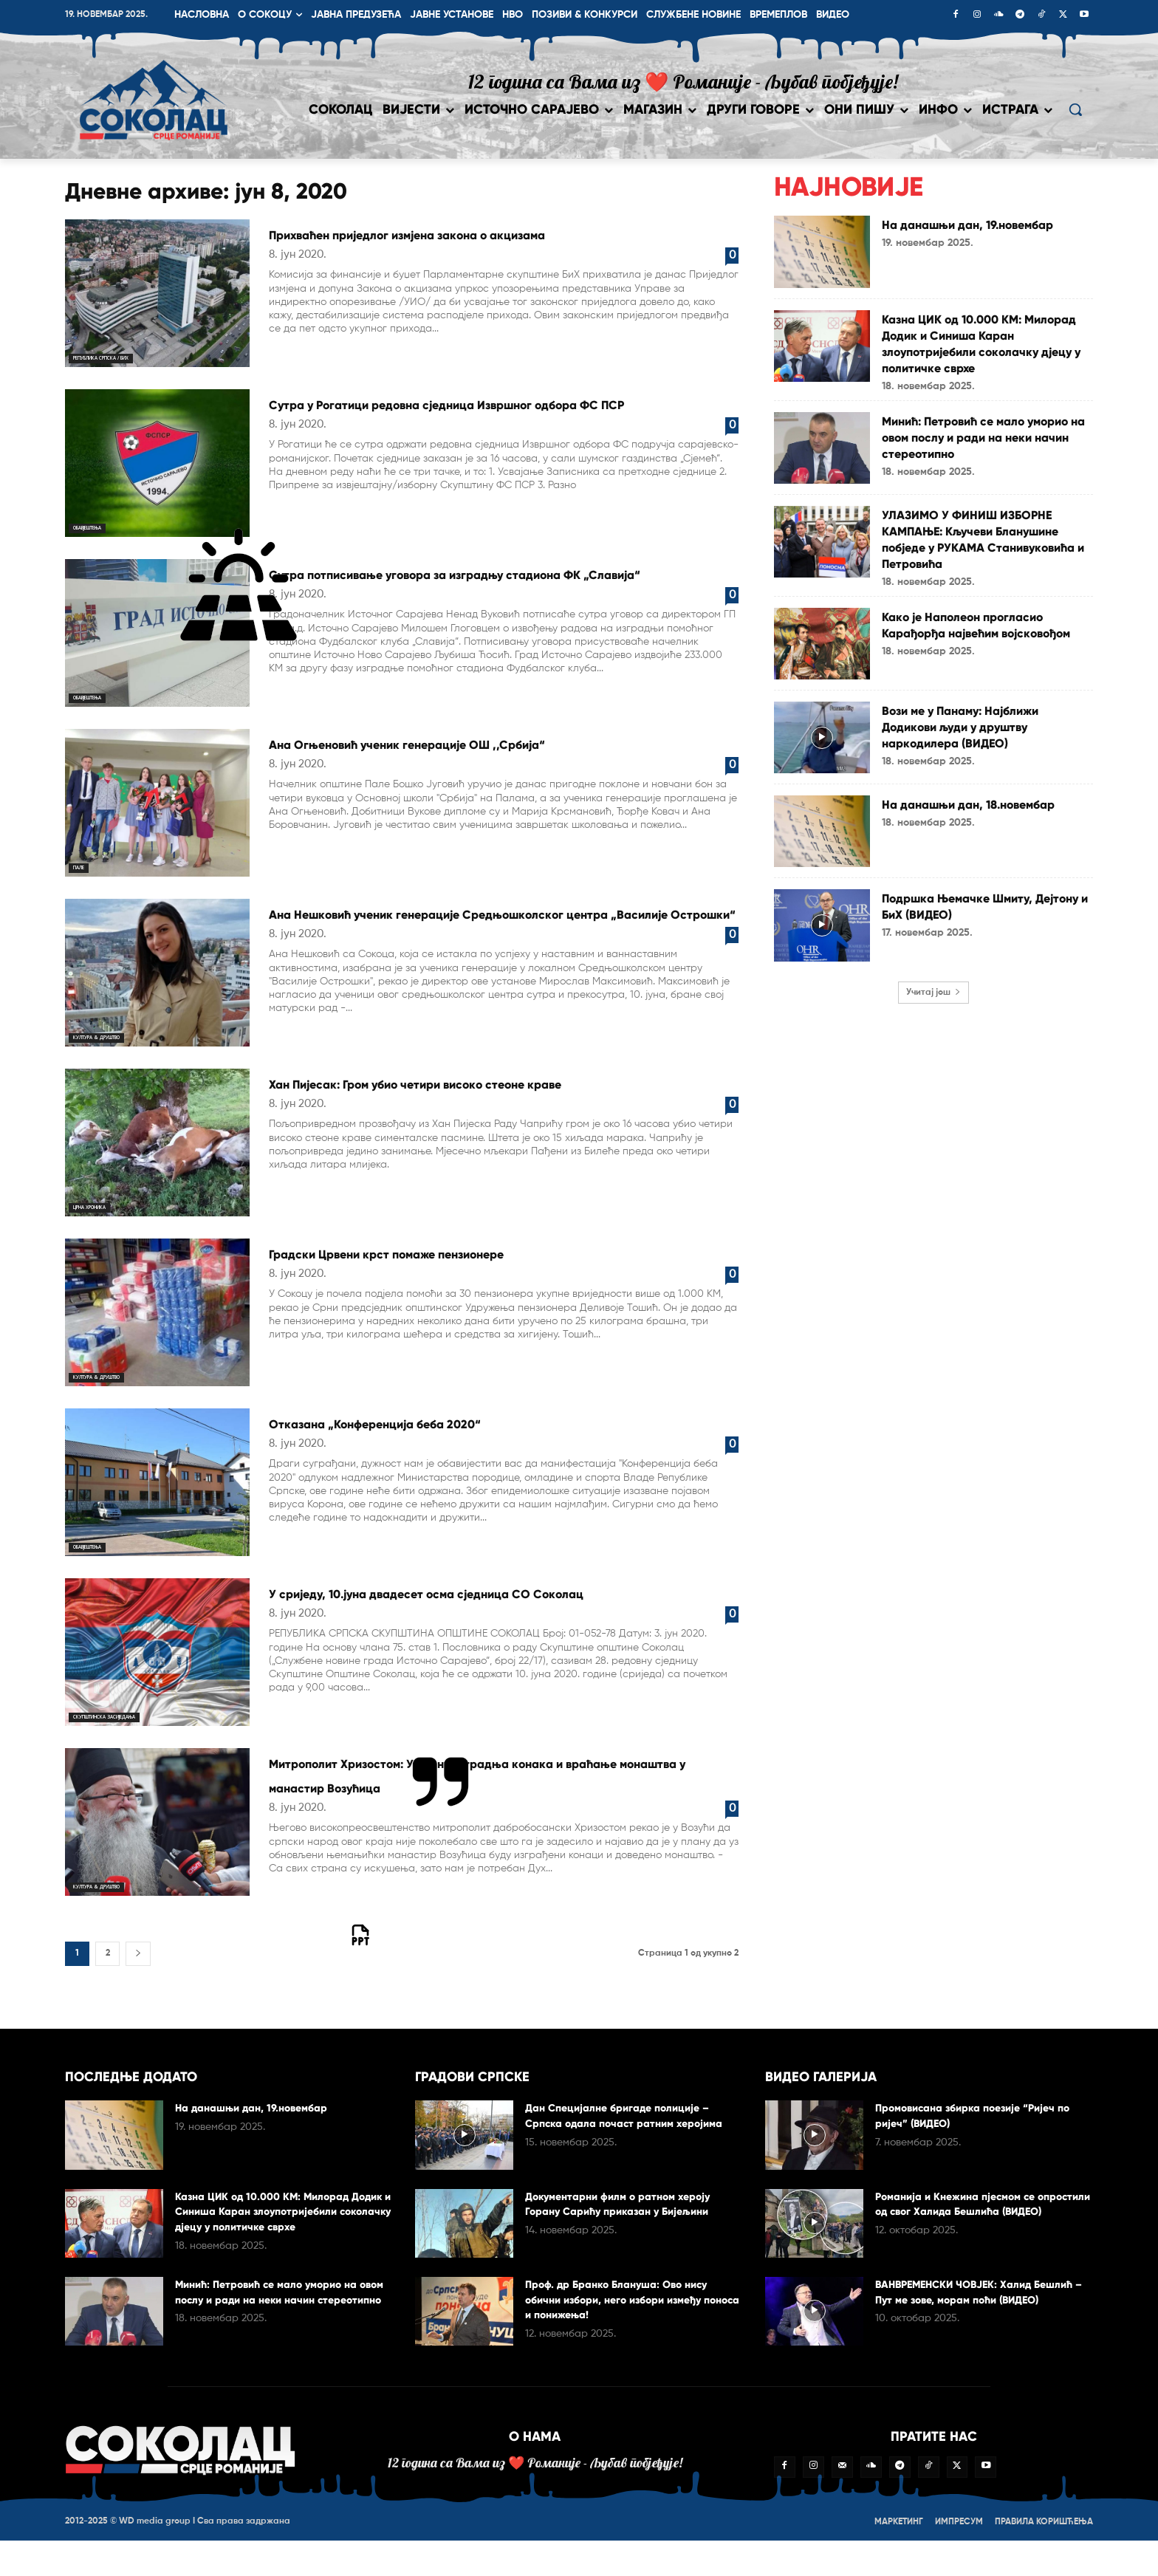 This screenshot has height=2576, width=1158. What do you see at coordinates (440, 1781) in the screenshot?
I see `insert a quotation or blockquote` at bounding box center [440, 1781].